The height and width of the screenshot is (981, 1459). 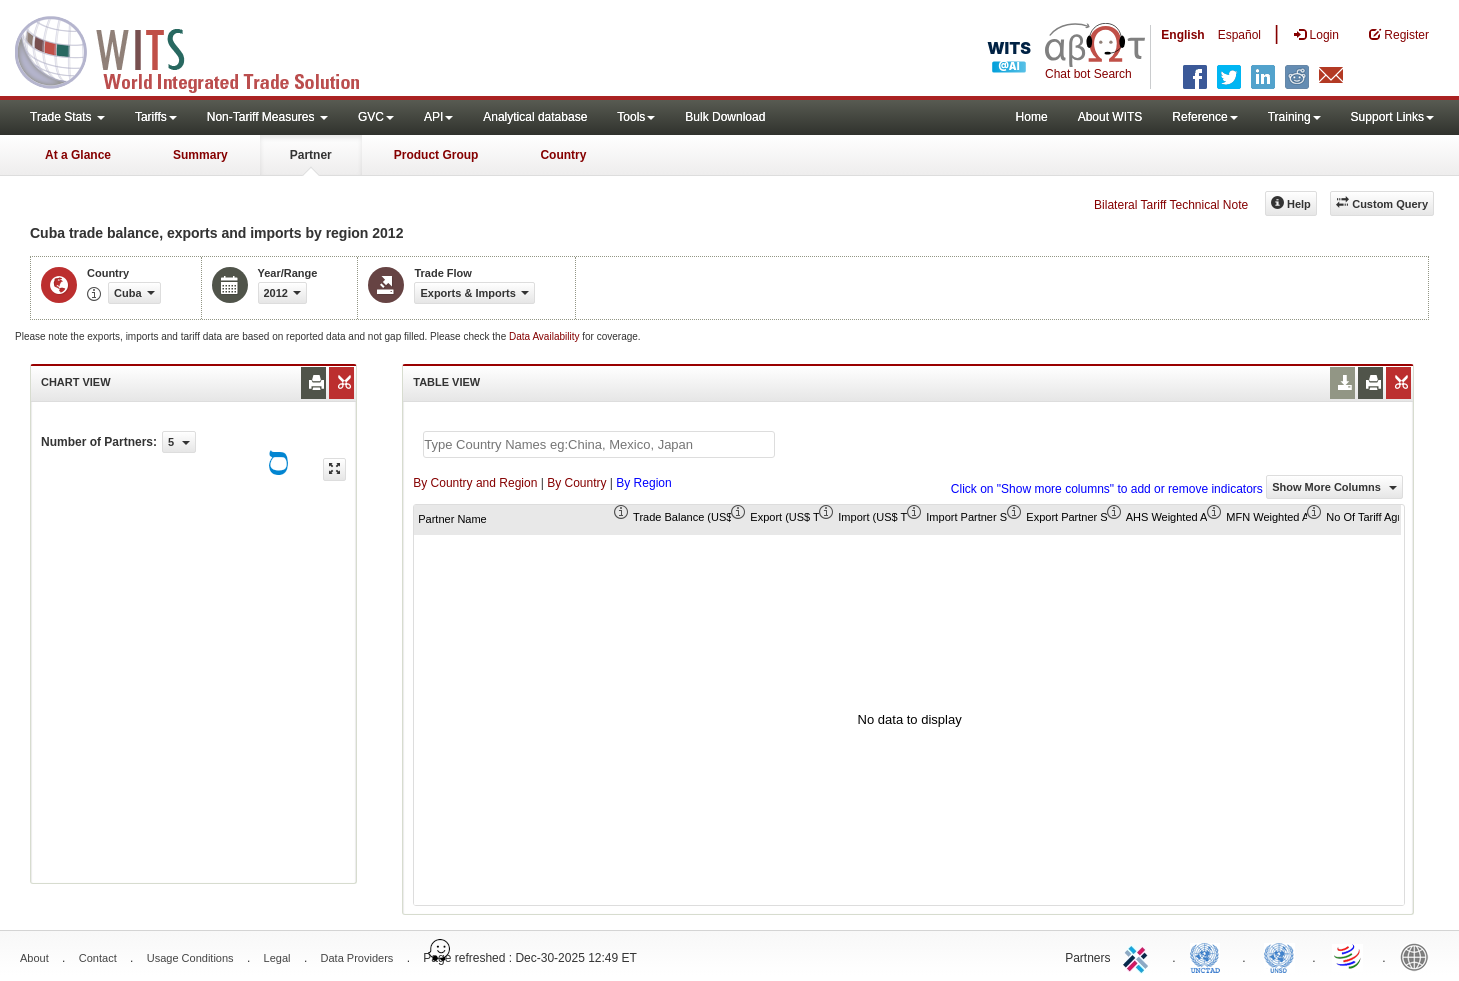 What do you see at coordinates (278, 462) in the screenshot?
I see `open the Sefaria app` at bounding box center [278, 462].